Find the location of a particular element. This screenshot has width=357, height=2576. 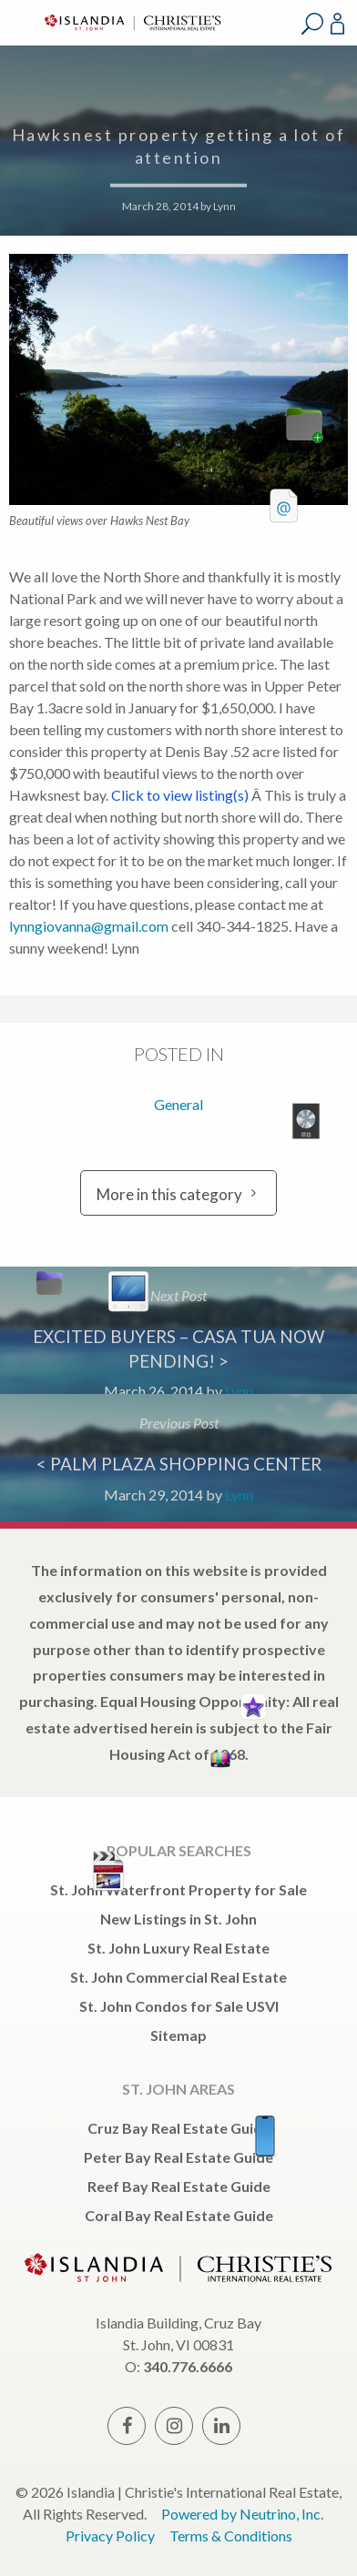

an email message file or attachment is located at coordinates (283, 505).